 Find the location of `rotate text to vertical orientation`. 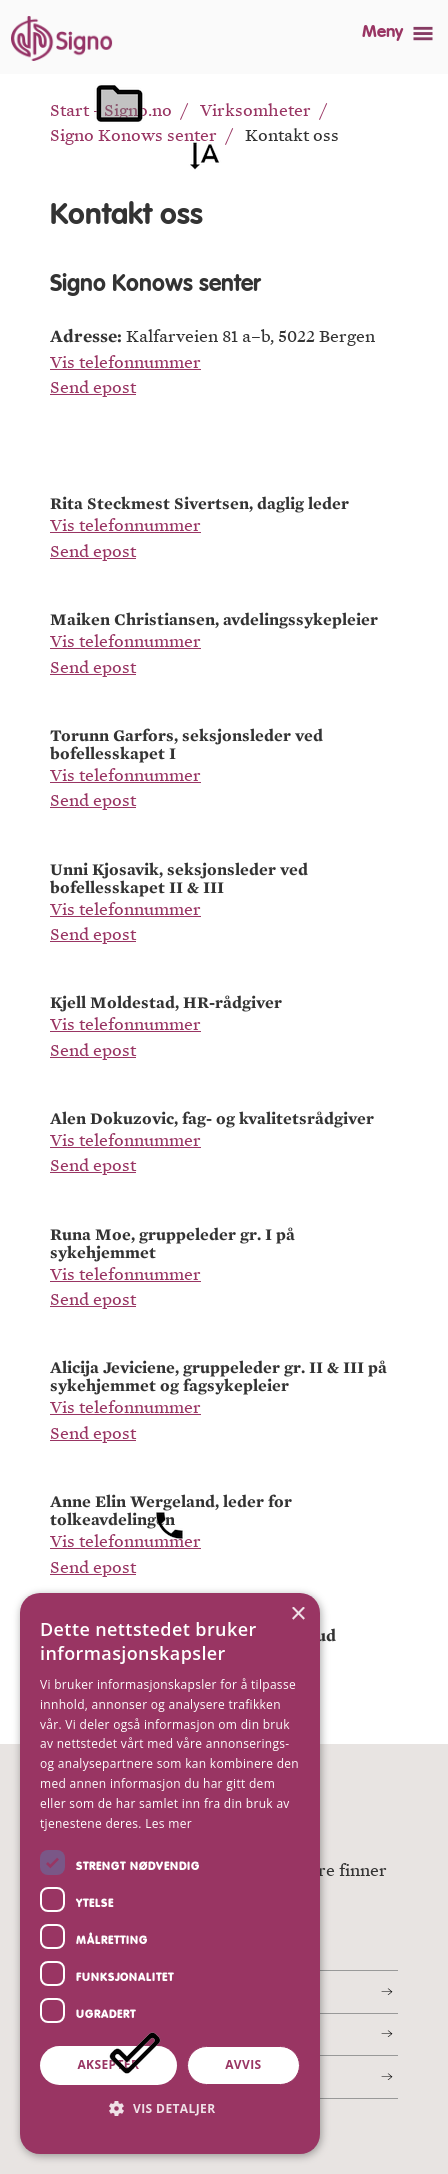

rotate text to vertical orientation is located at coordinates (205, 156).